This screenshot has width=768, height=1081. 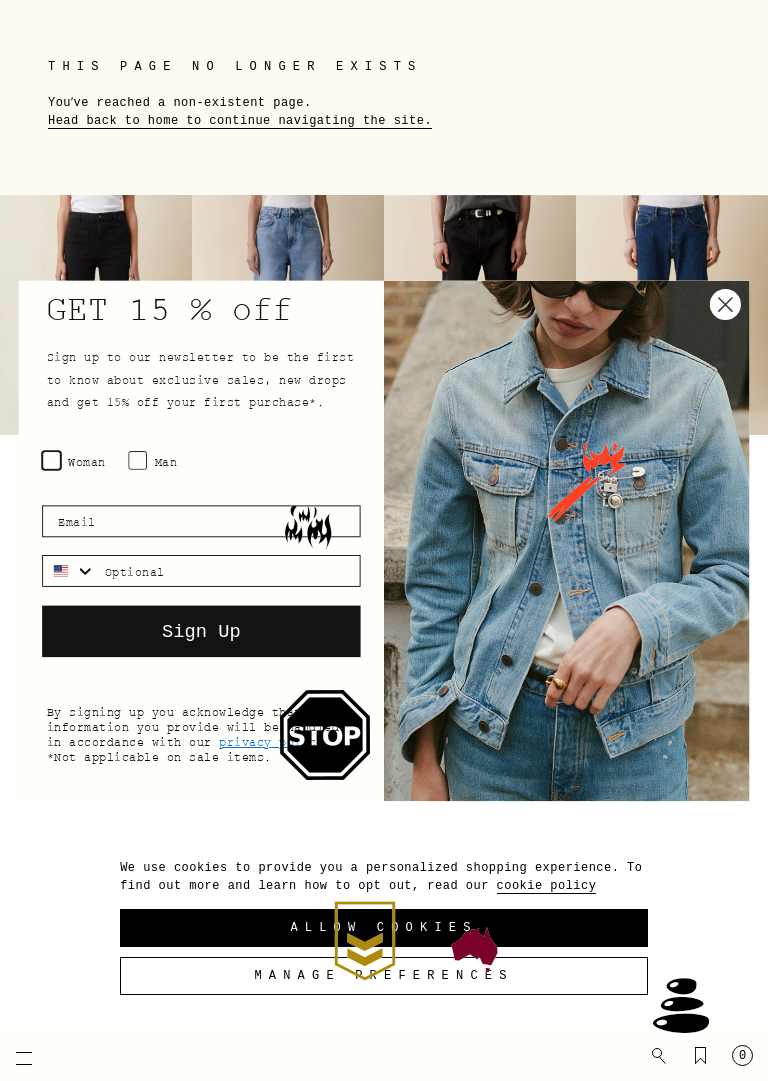 I want to click on select australia as your region, so click(x=474, y=949).